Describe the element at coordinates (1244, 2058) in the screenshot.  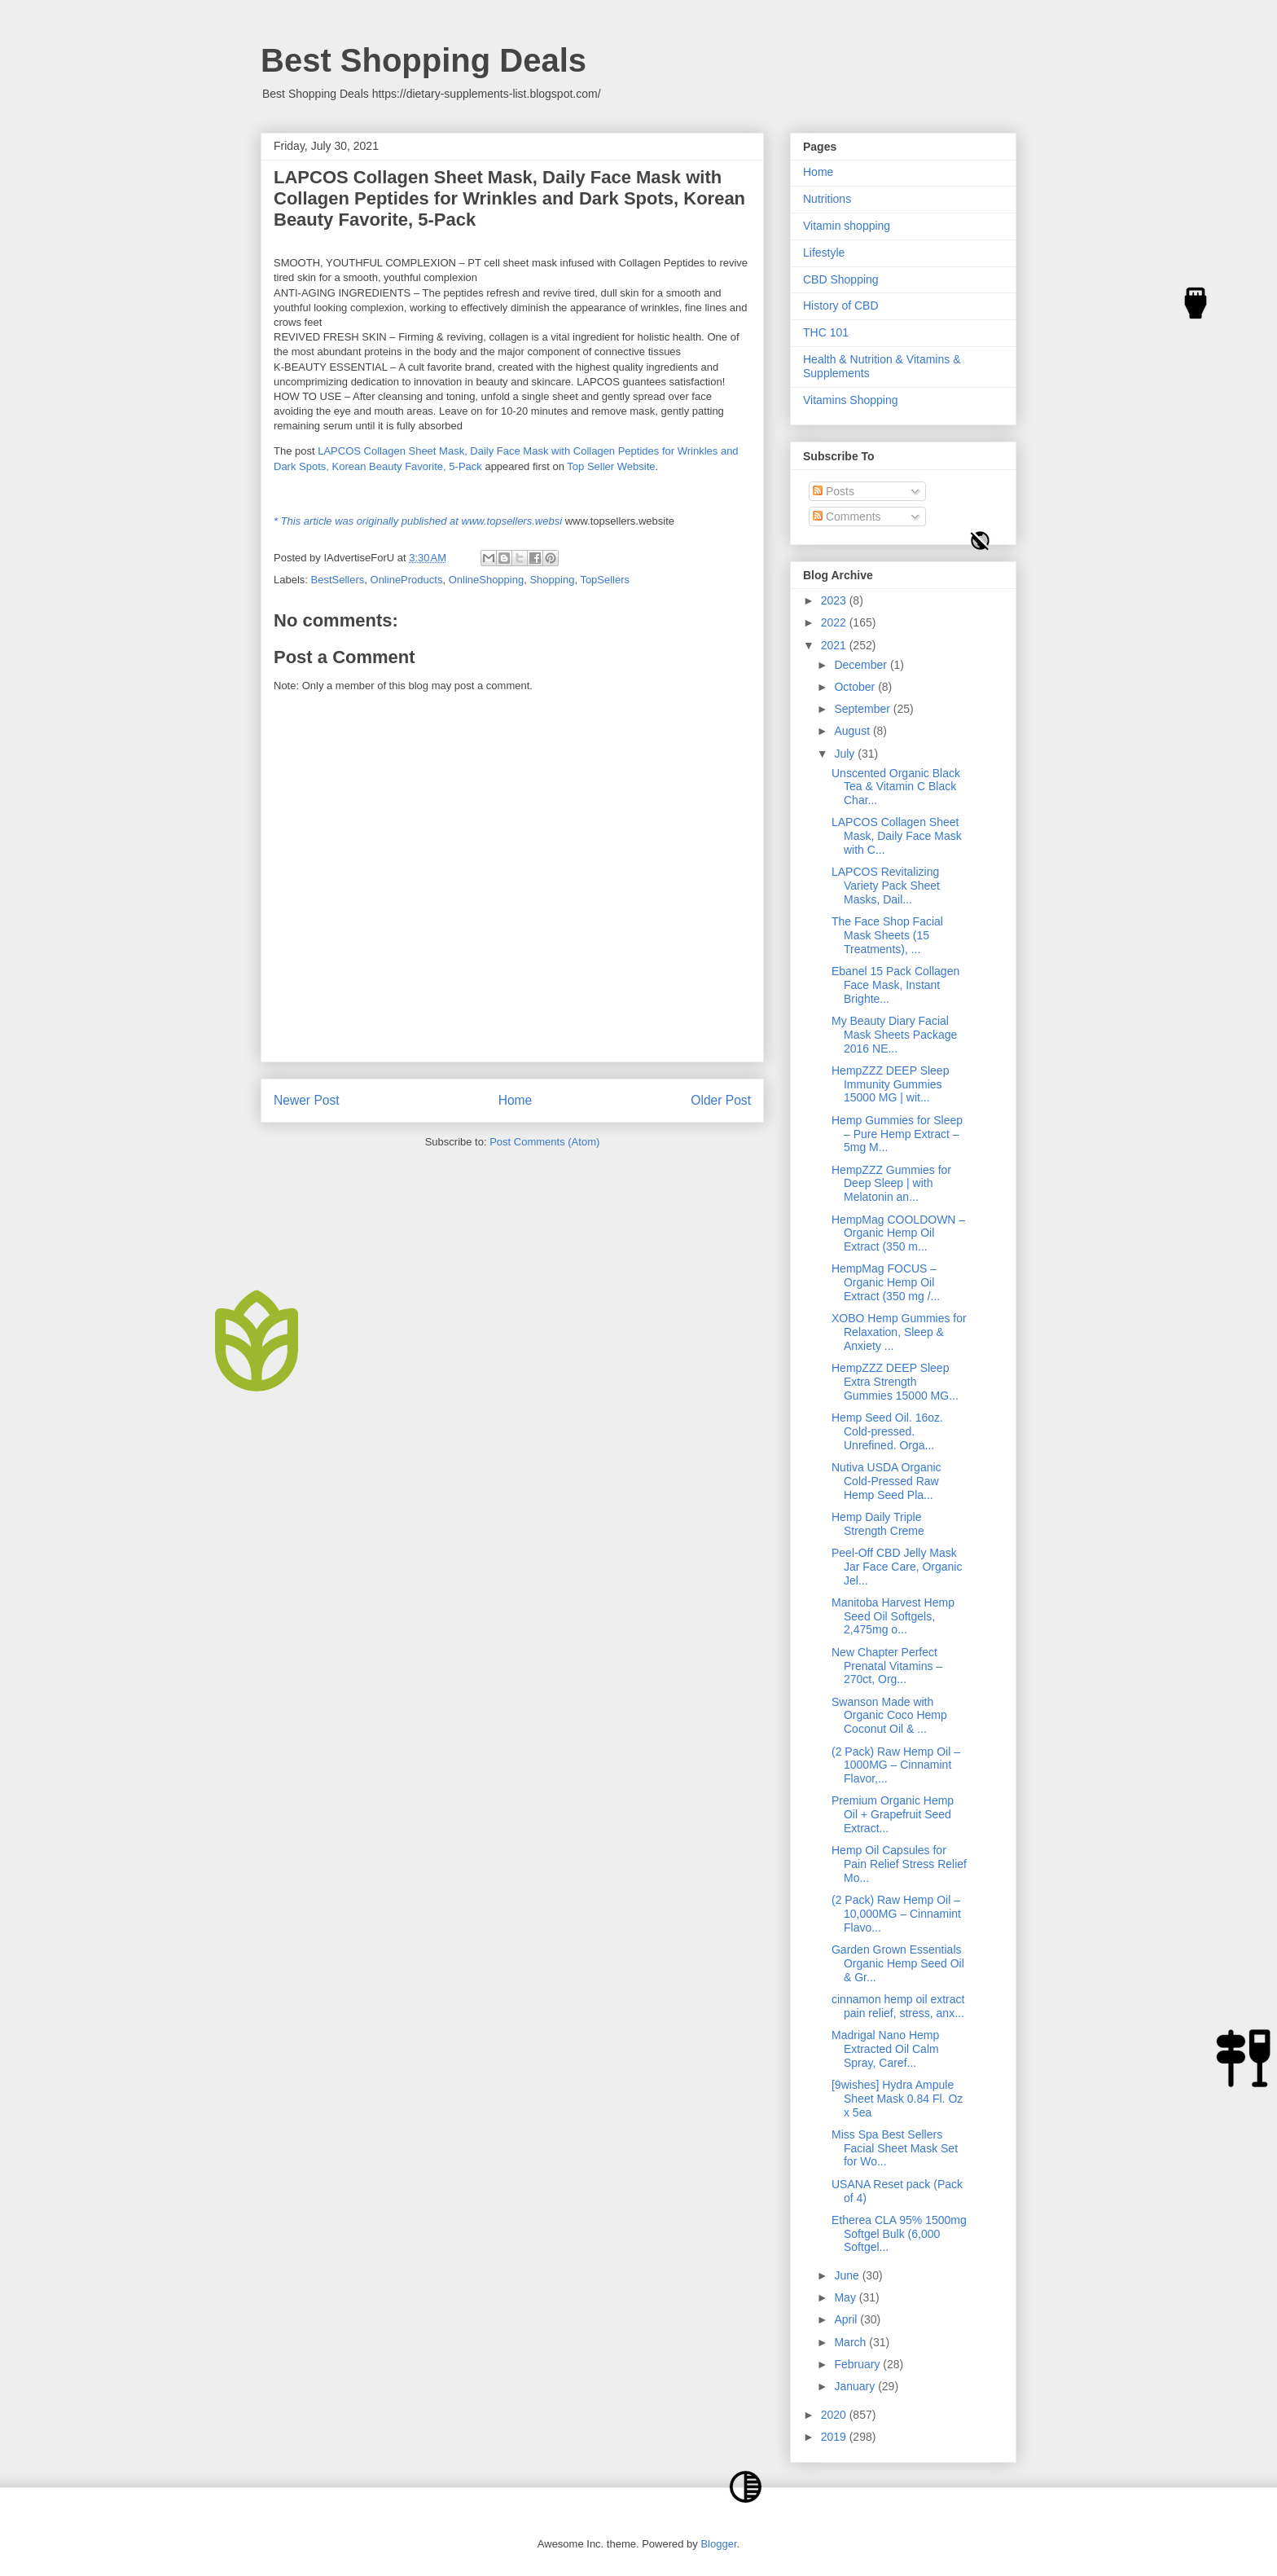
I see `find tapas restaurants nearby` at that location.